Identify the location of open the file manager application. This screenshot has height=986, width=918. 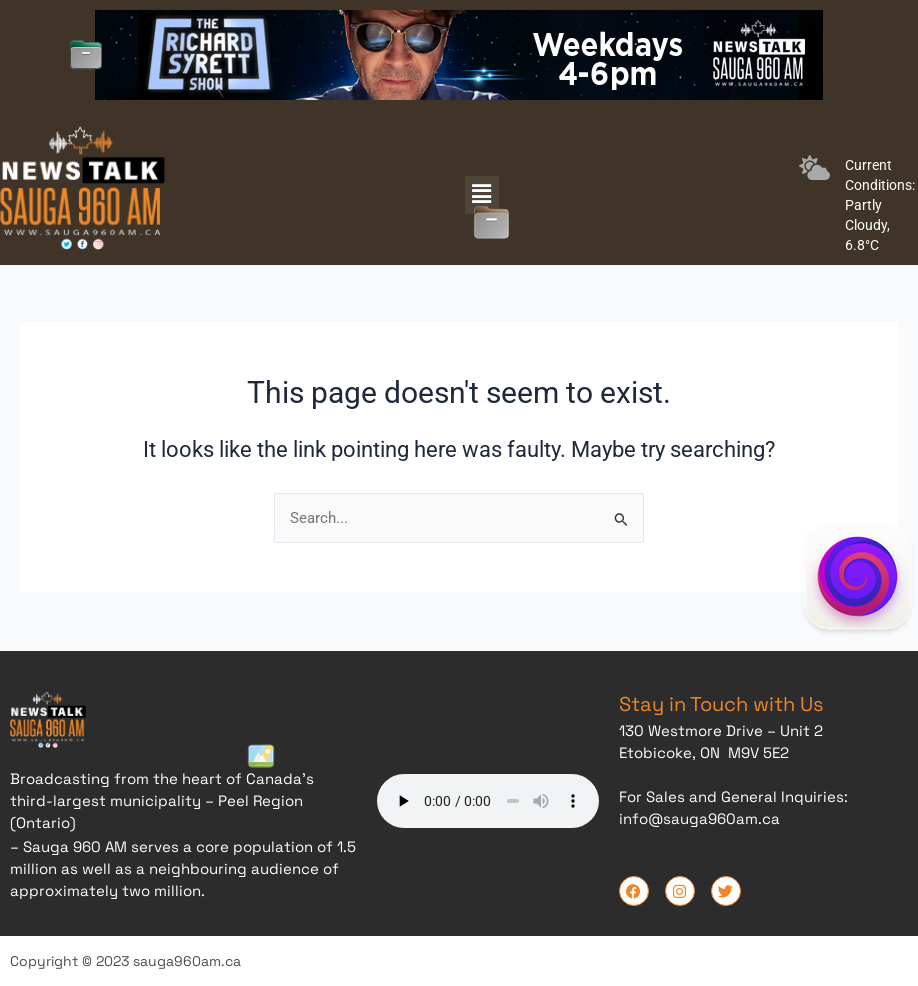
(86, 54).